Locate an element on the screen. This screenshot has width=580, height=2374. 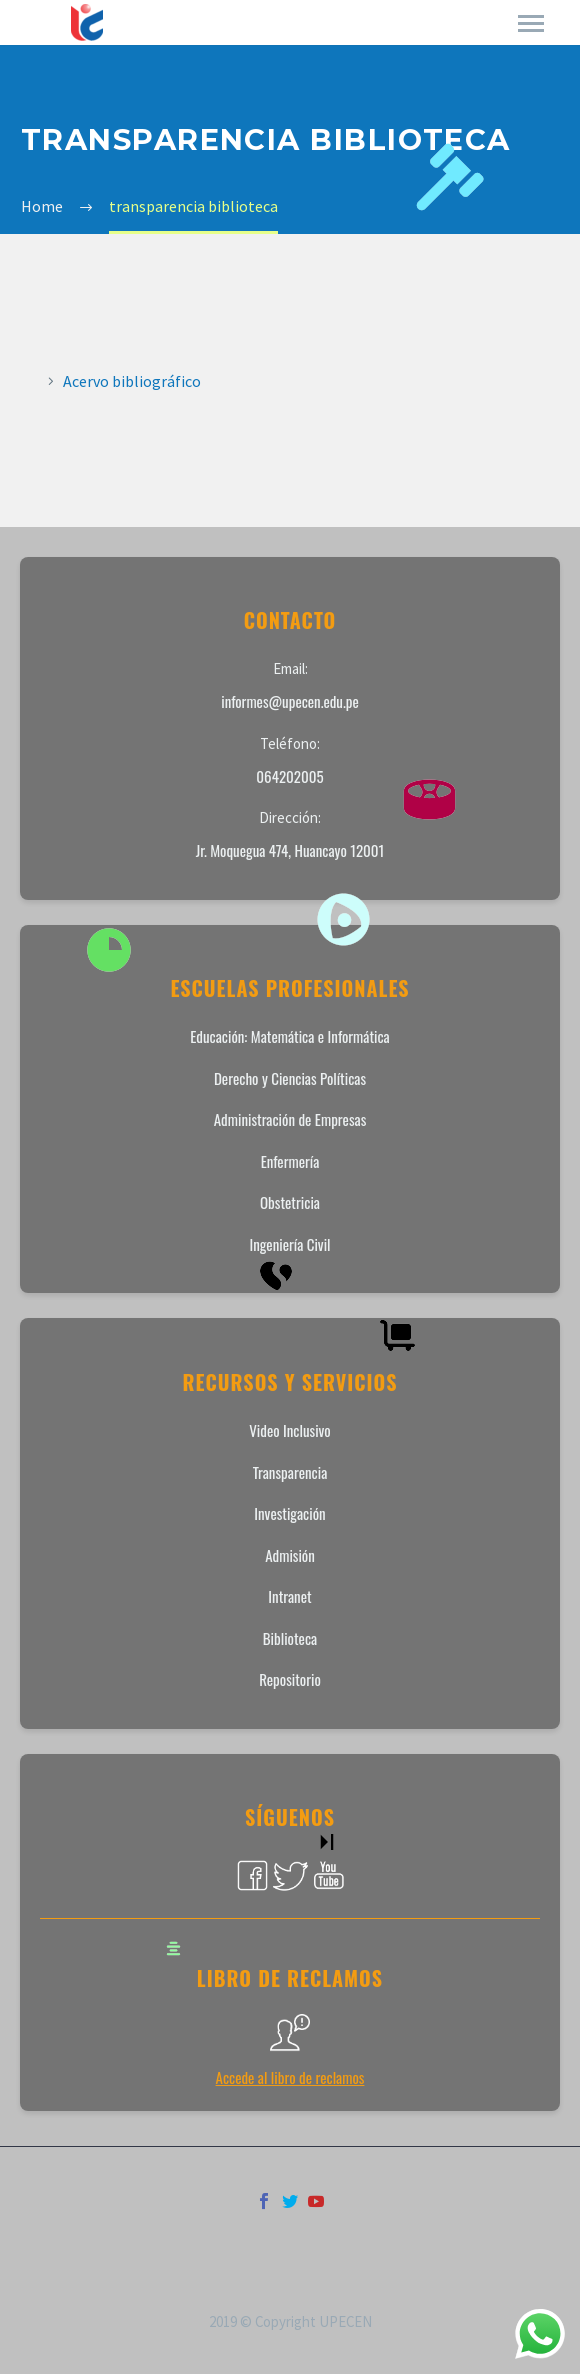
centercode brand logo is located at coordinates (343, 919).